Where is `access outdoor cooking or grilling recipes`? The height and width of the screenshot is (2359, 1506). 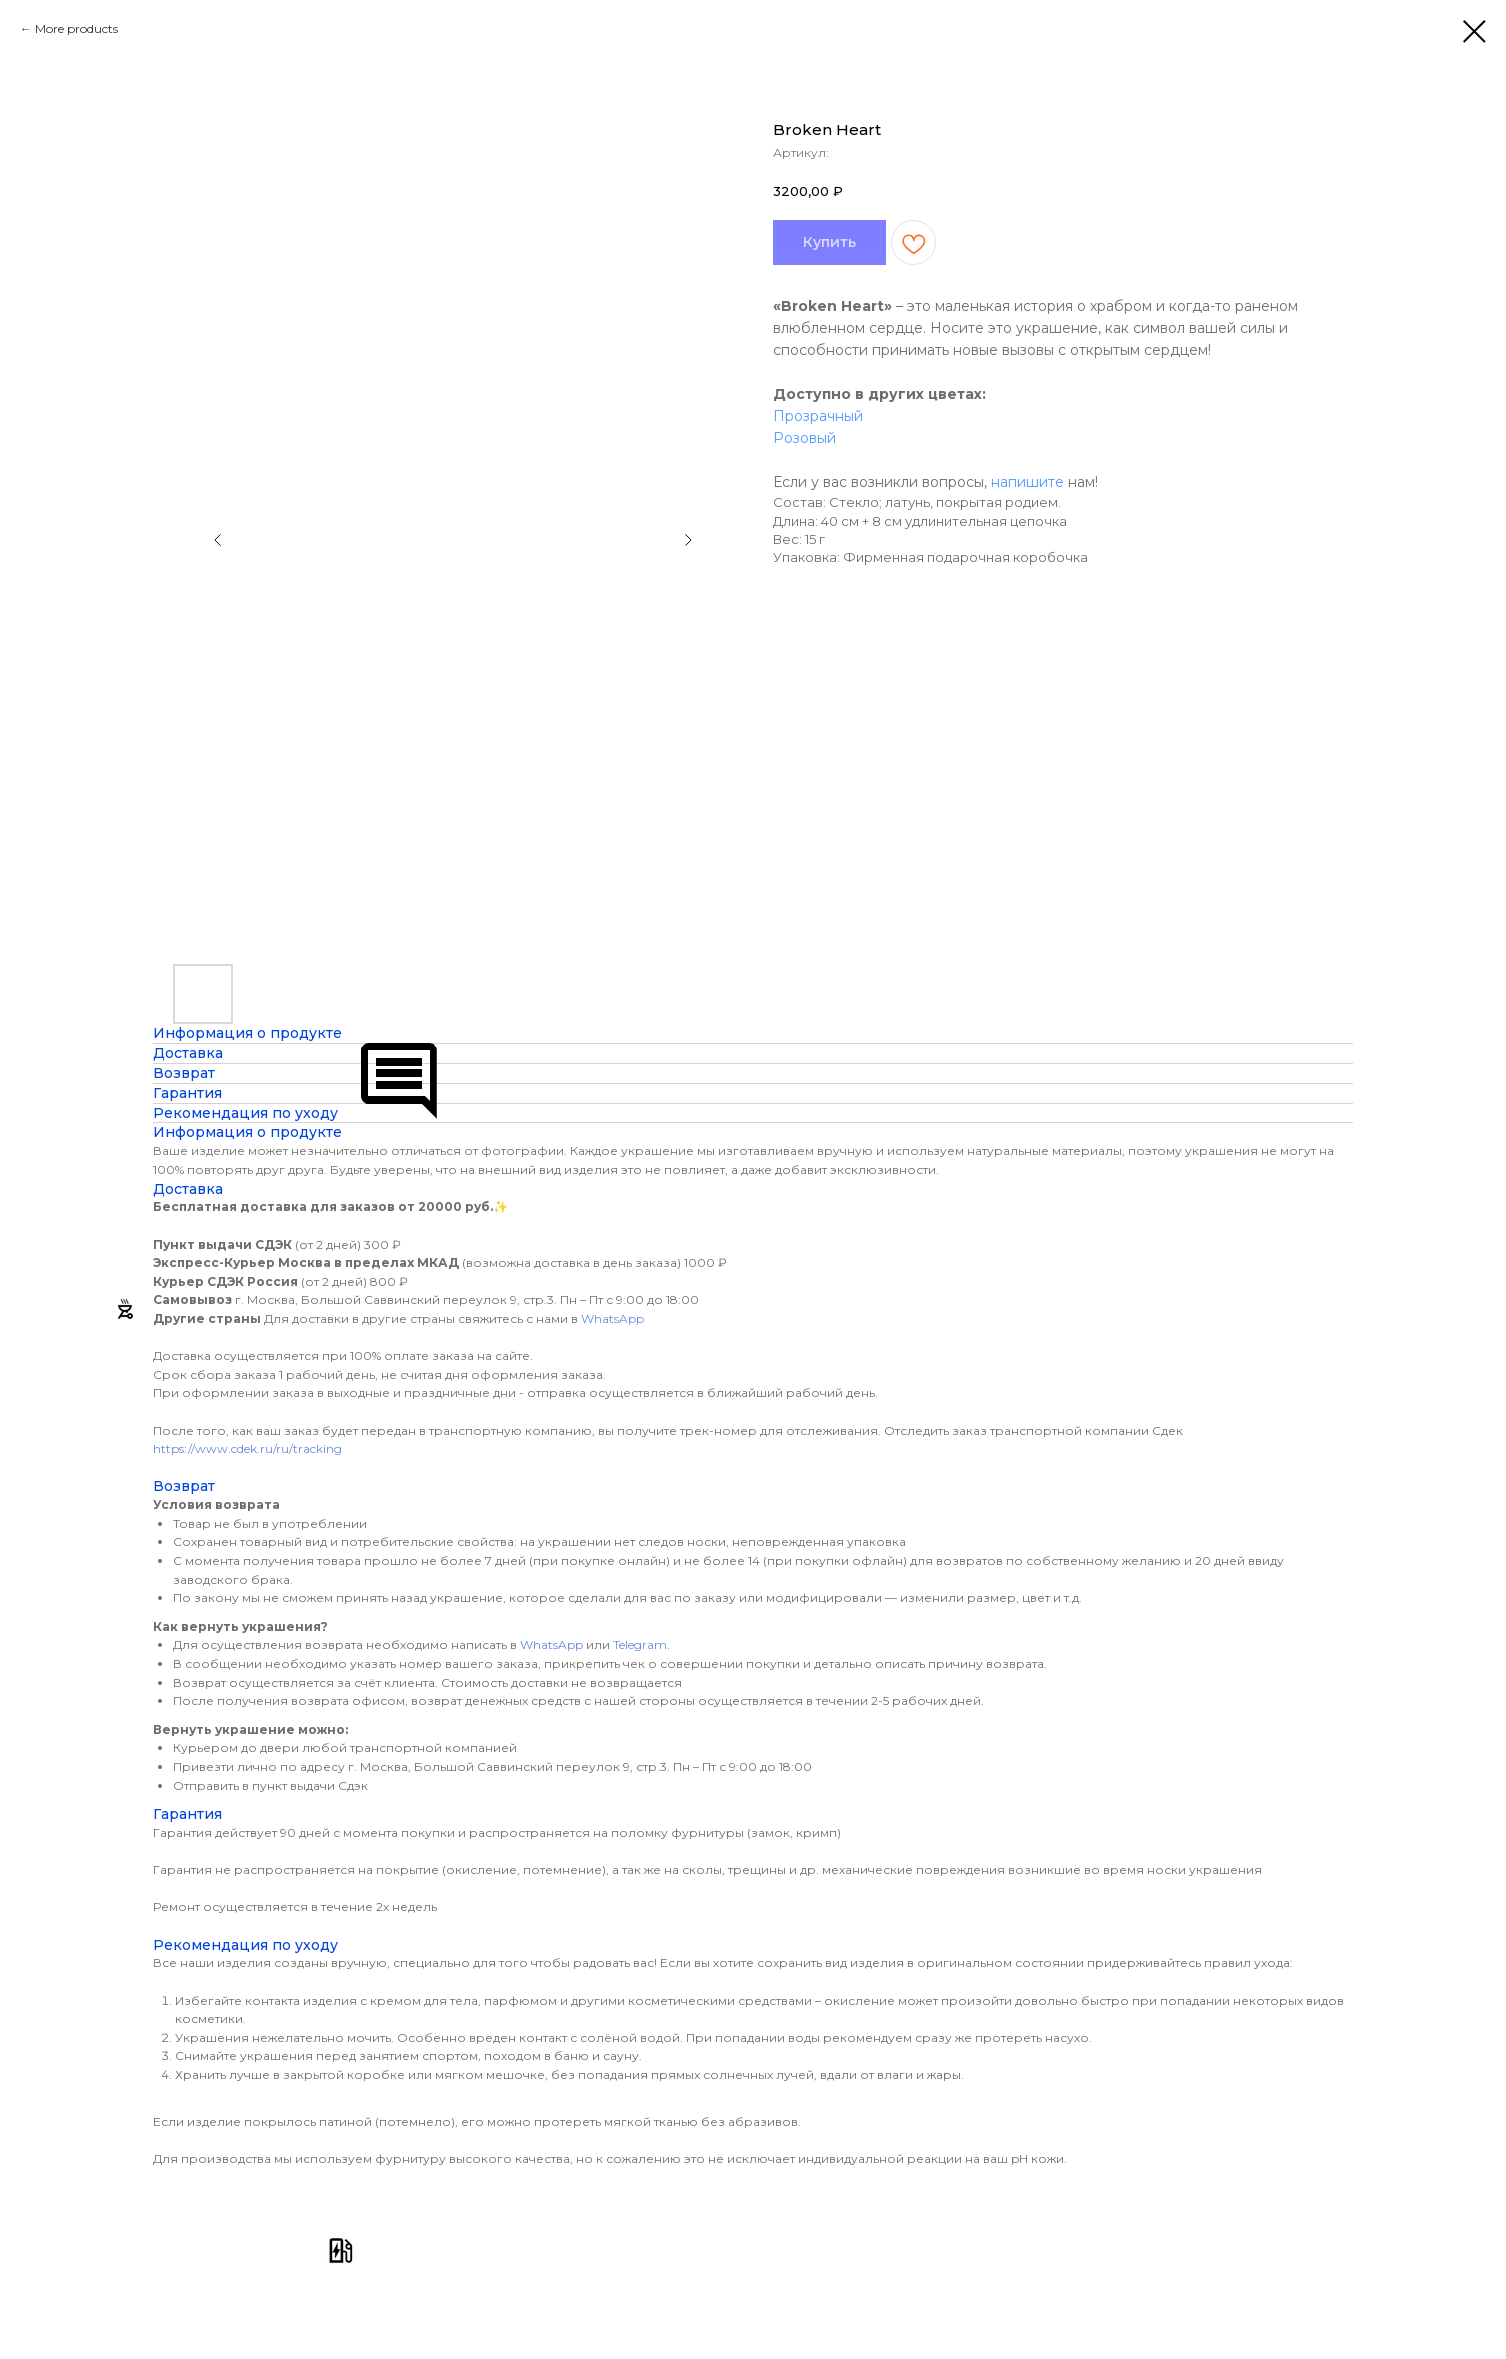
access outdoor cooking or grilling recipes is located at coordinates (125, 1309).